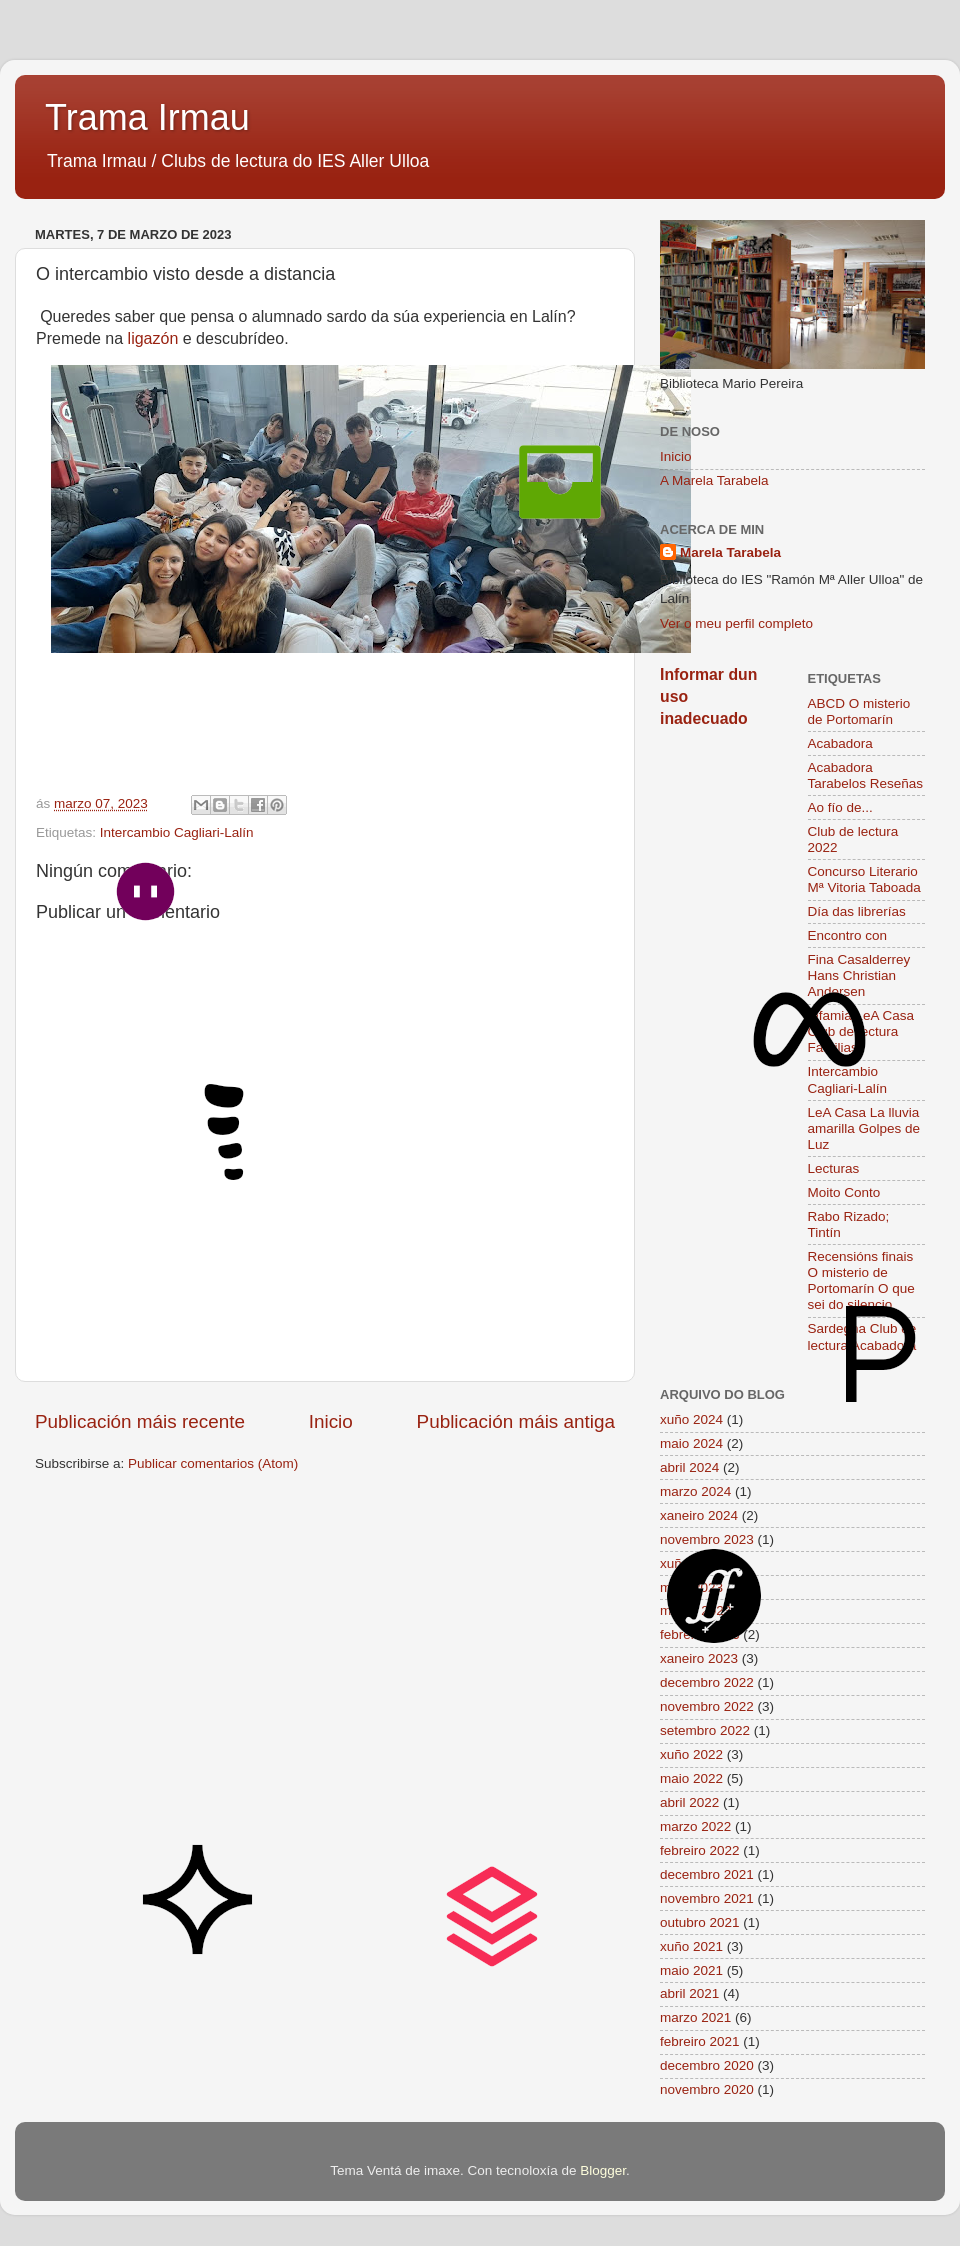 This screenshot has width=960, height=2246. I want to click on meta company logo, so click(809, 1029).